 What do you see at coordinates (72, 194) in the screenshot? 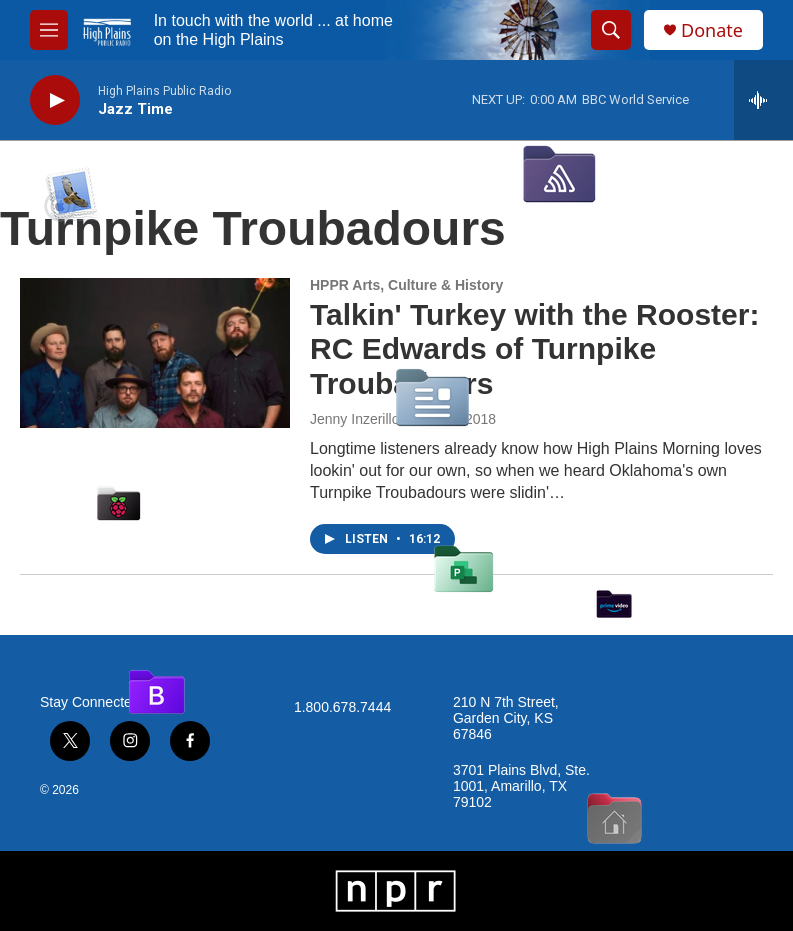
I see `open mail preferences or settings` at bounding box center [72, 194].